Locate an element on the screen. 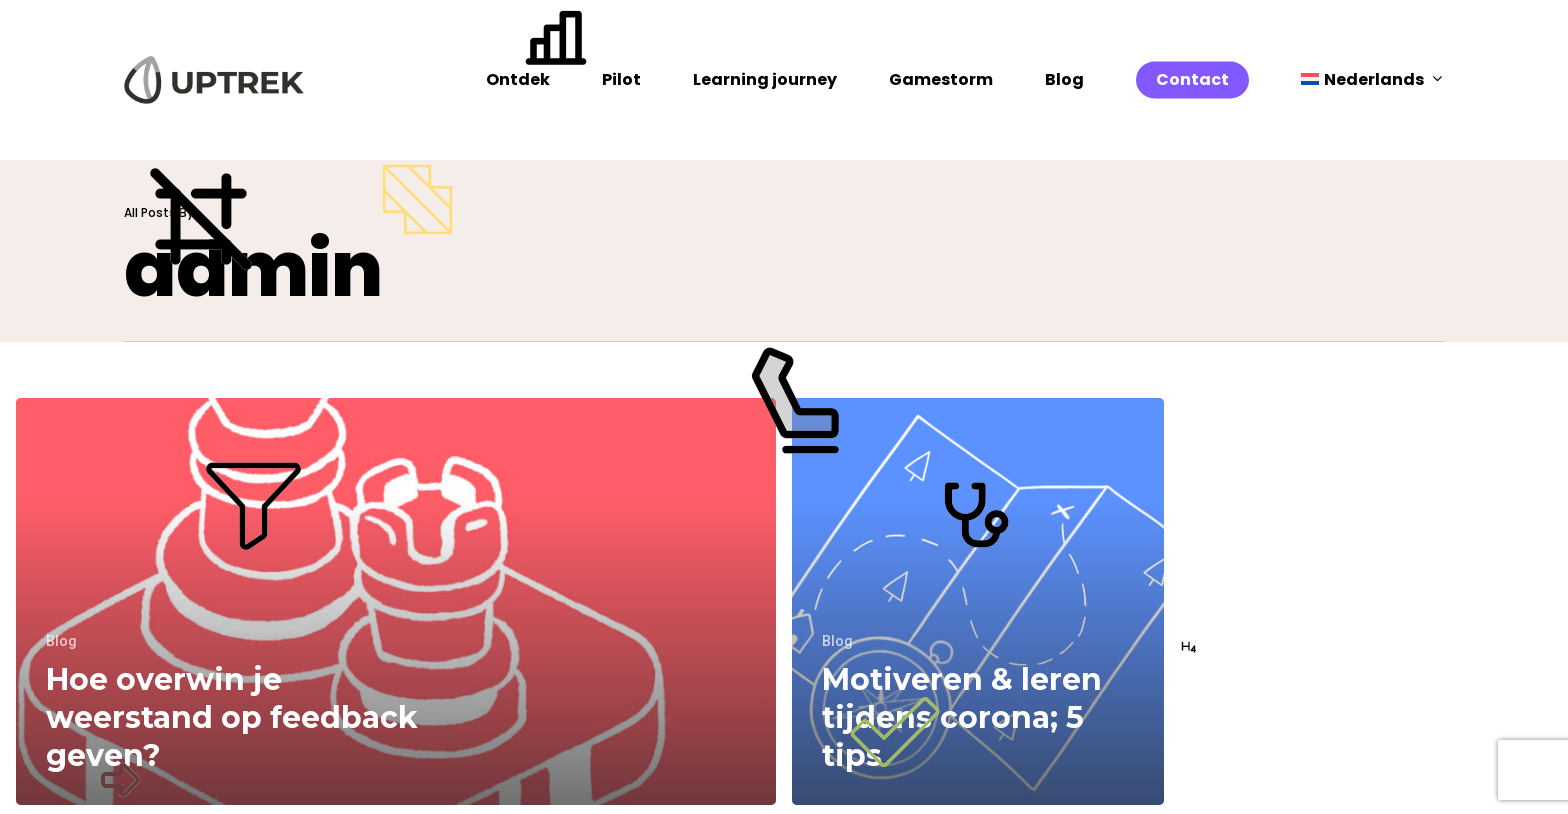  navigate to the next item or page is located at coordinates (121, 780).